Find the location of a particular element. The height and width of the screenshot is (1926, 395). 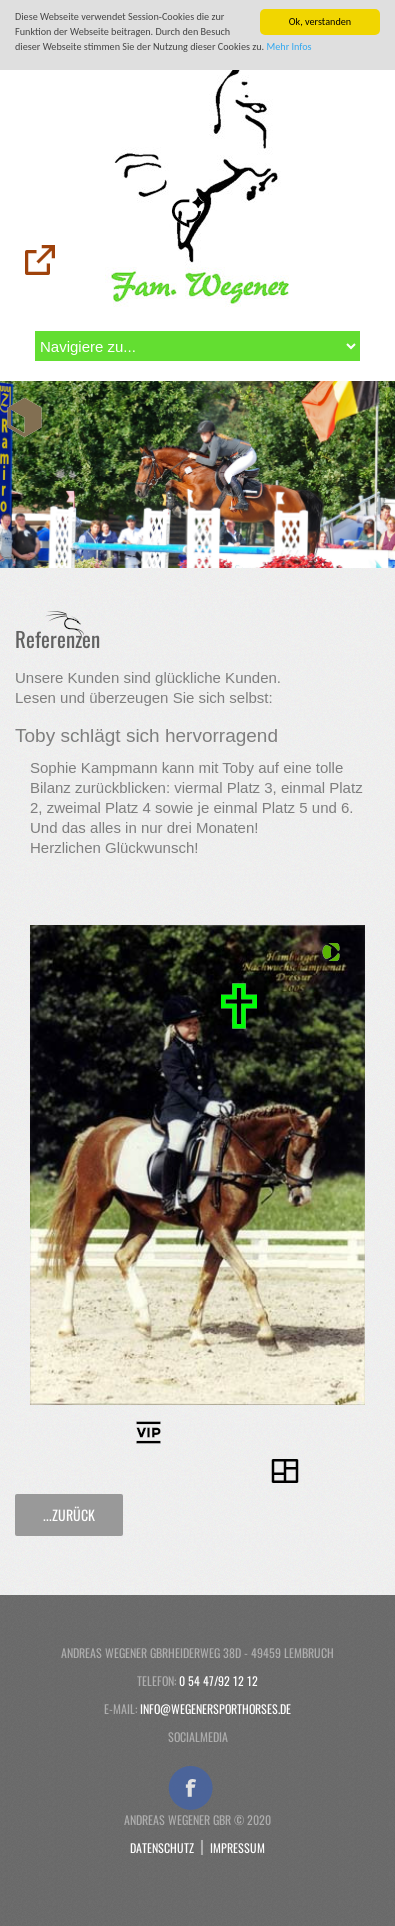

start a conversation with AI assistant is located at coordinates (186, 212).